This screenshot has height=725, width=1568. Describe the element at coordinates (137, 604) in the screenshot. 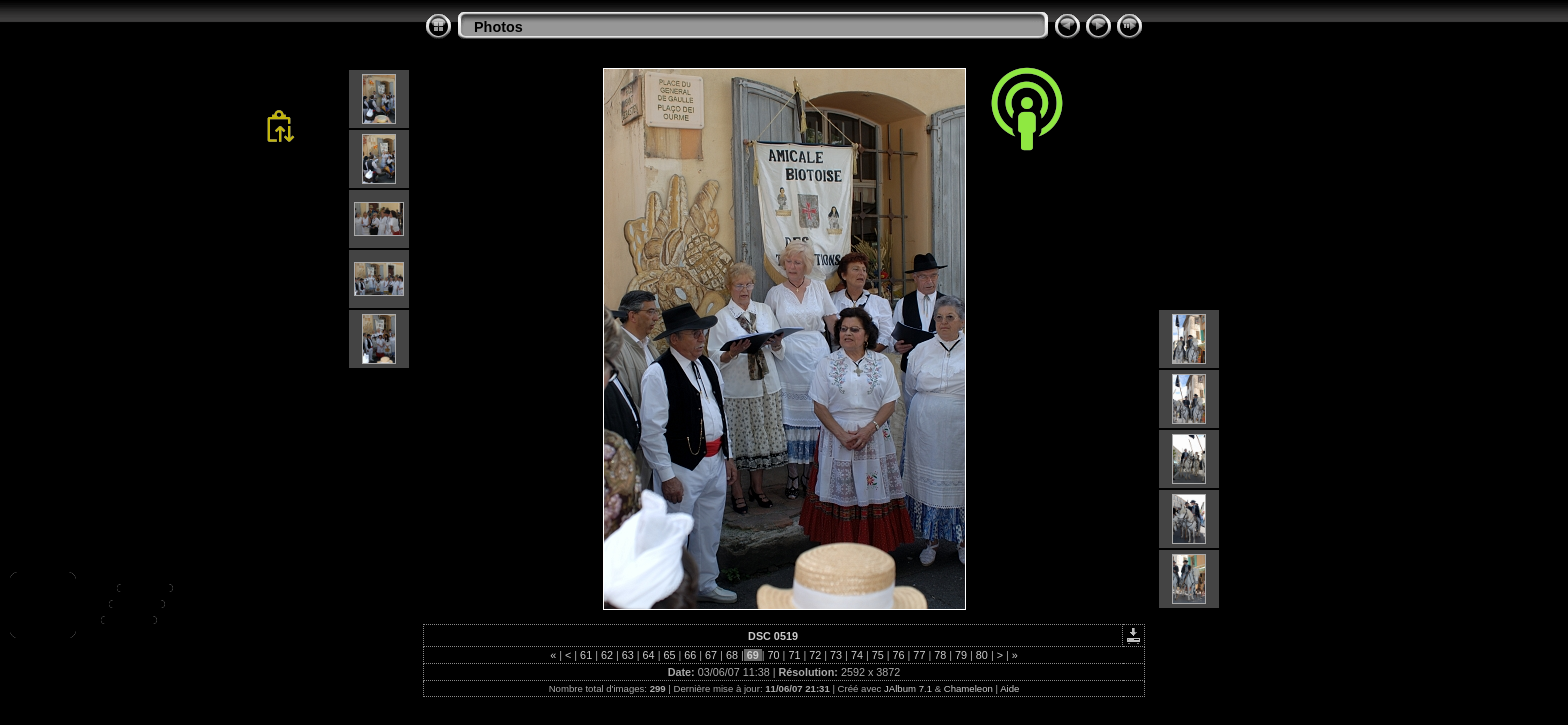

I see `clear all items from a list` at that location.